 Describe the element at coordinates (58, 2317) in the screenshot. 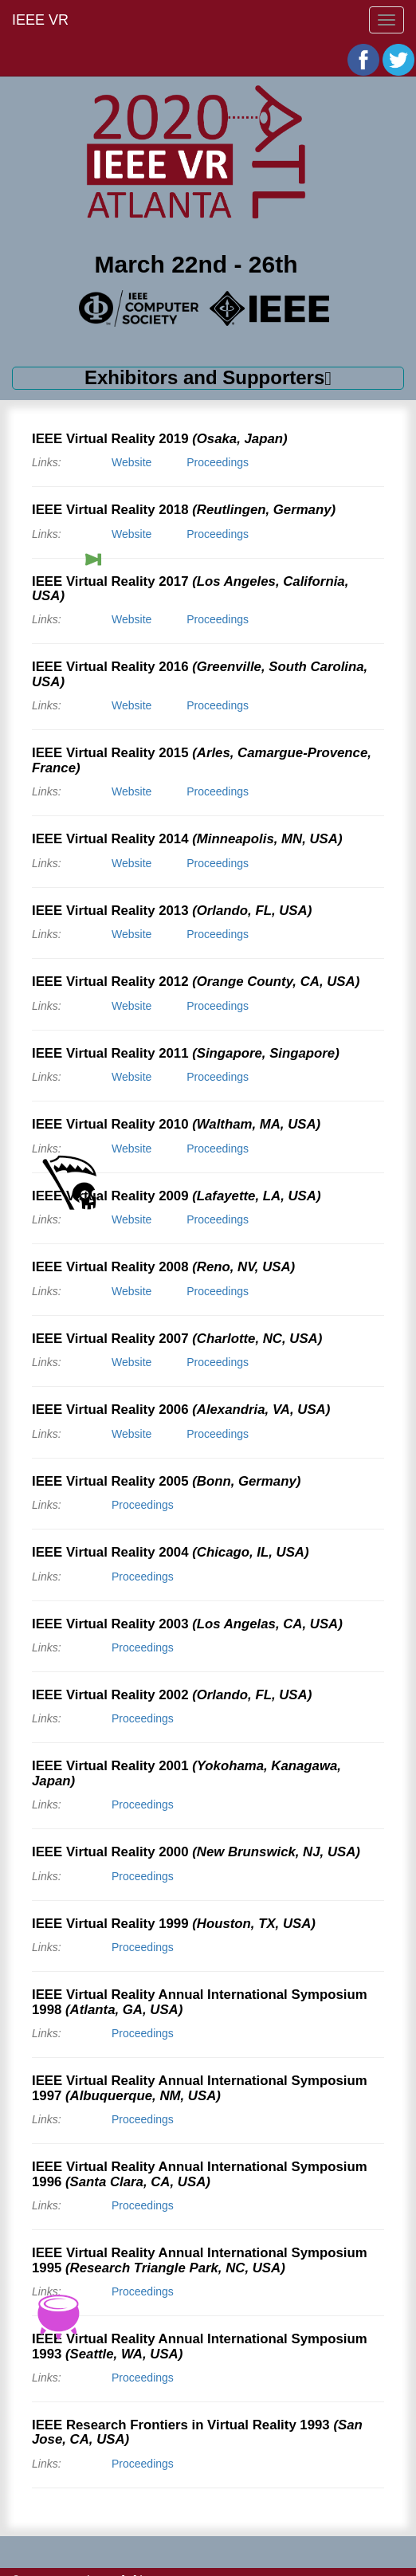

I see `access crafting or potion brewing features` at that location.